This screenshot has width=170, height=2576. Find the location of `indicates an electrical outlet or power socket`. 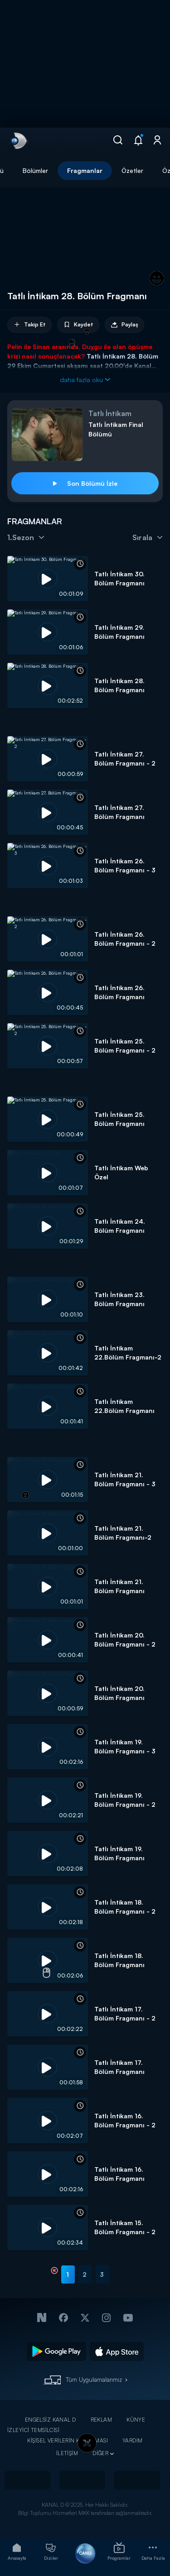

indicates an electrical outlet or power socket is located at coordinates (25, 1495).